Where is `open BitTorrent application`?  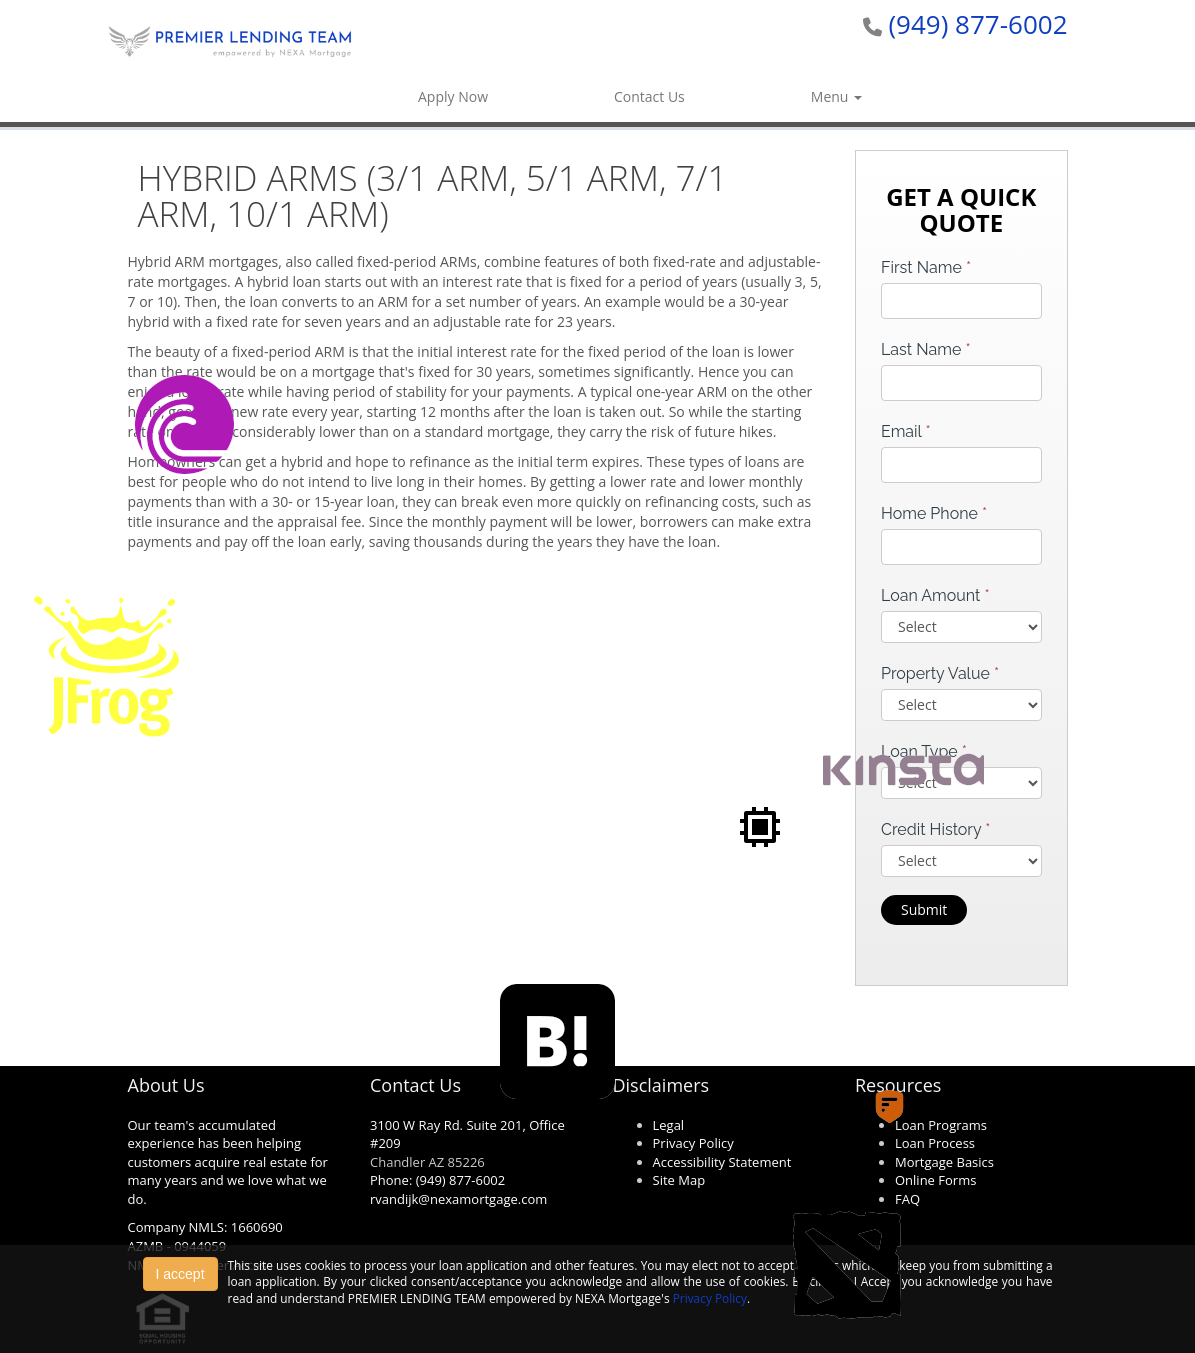
open BitTorrent application is located at coordinates (184, 424).